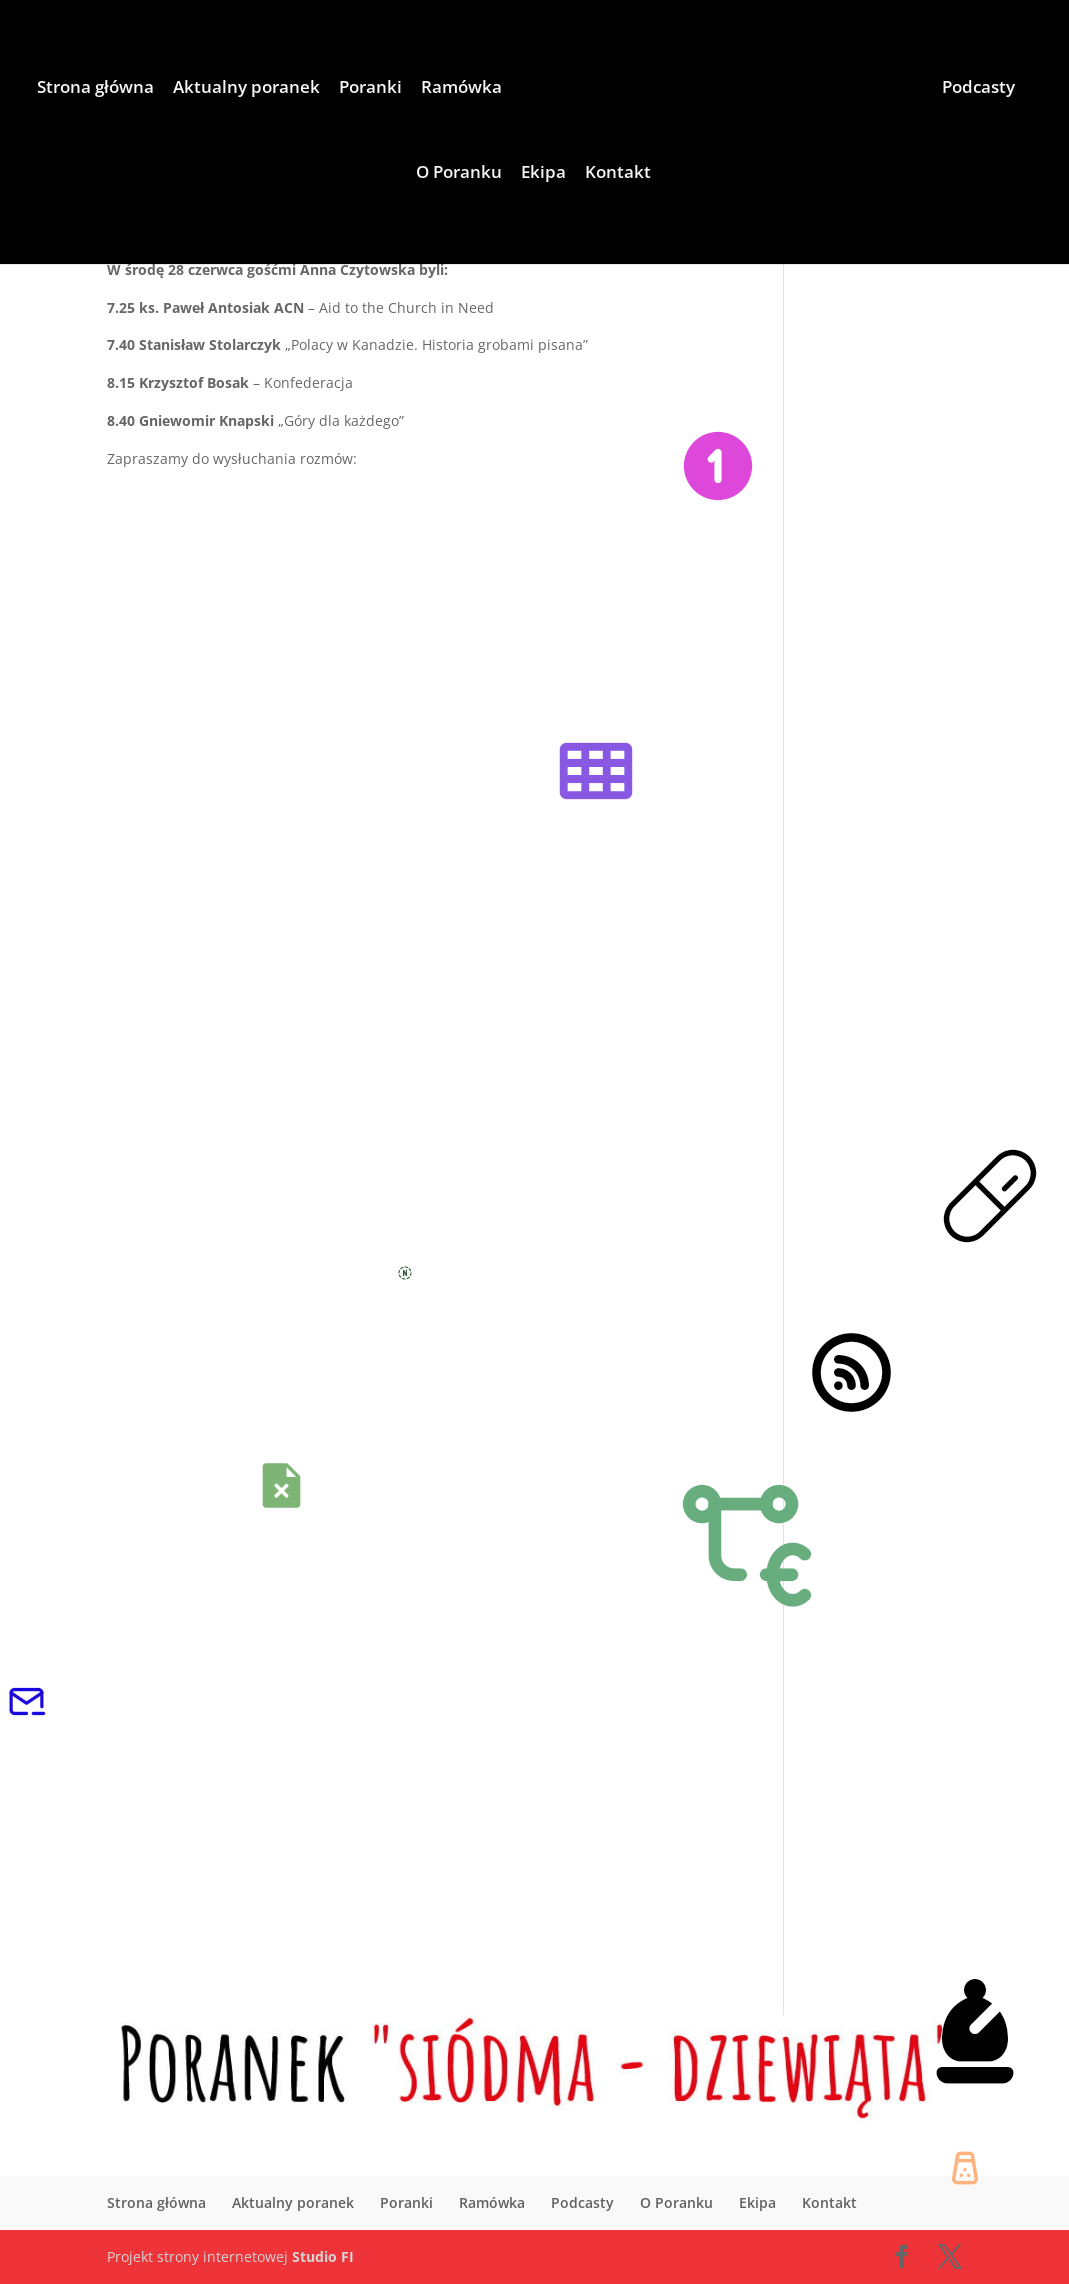 This screenshot has height=2284, width=1069. What do you see at coordinates (990, 1196) in the screenshot?
I see `access medication or health information` at bounding box center [990, 1196].